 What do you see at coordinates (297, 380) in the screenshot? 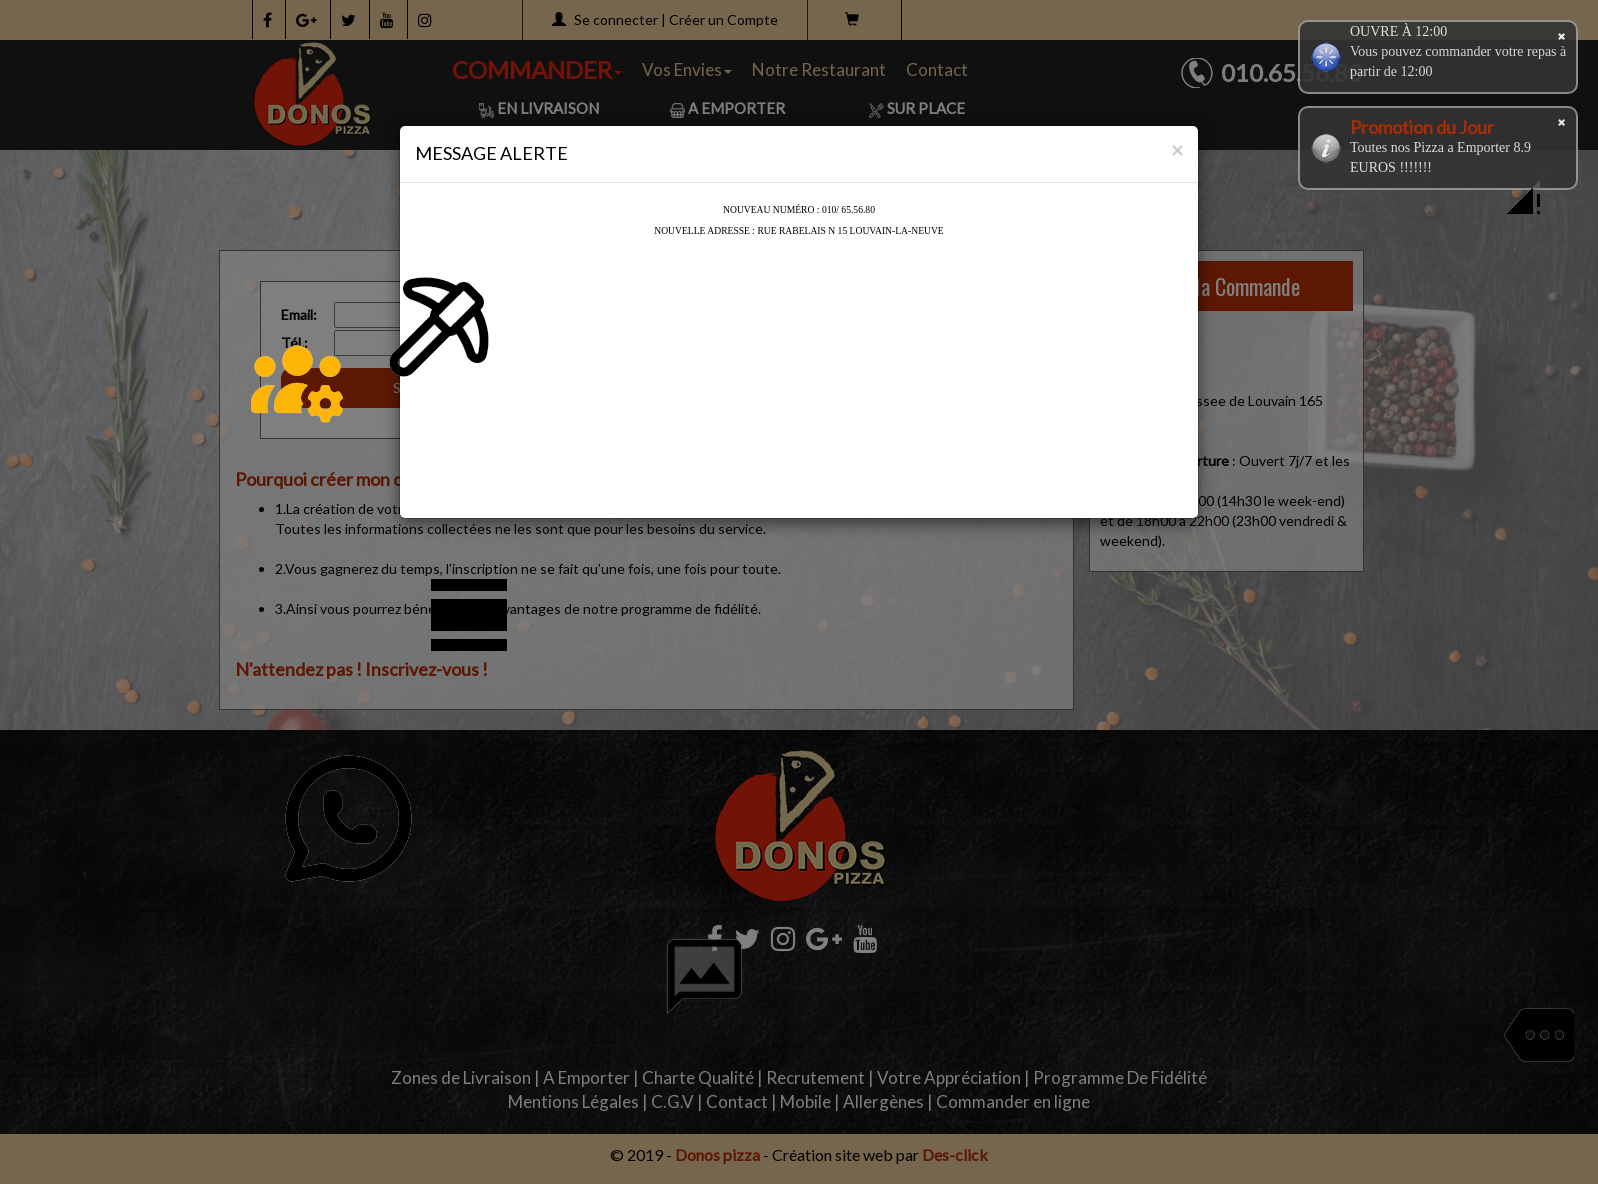
I see `manage user settings and permissions` at bounding box center [297, 380].